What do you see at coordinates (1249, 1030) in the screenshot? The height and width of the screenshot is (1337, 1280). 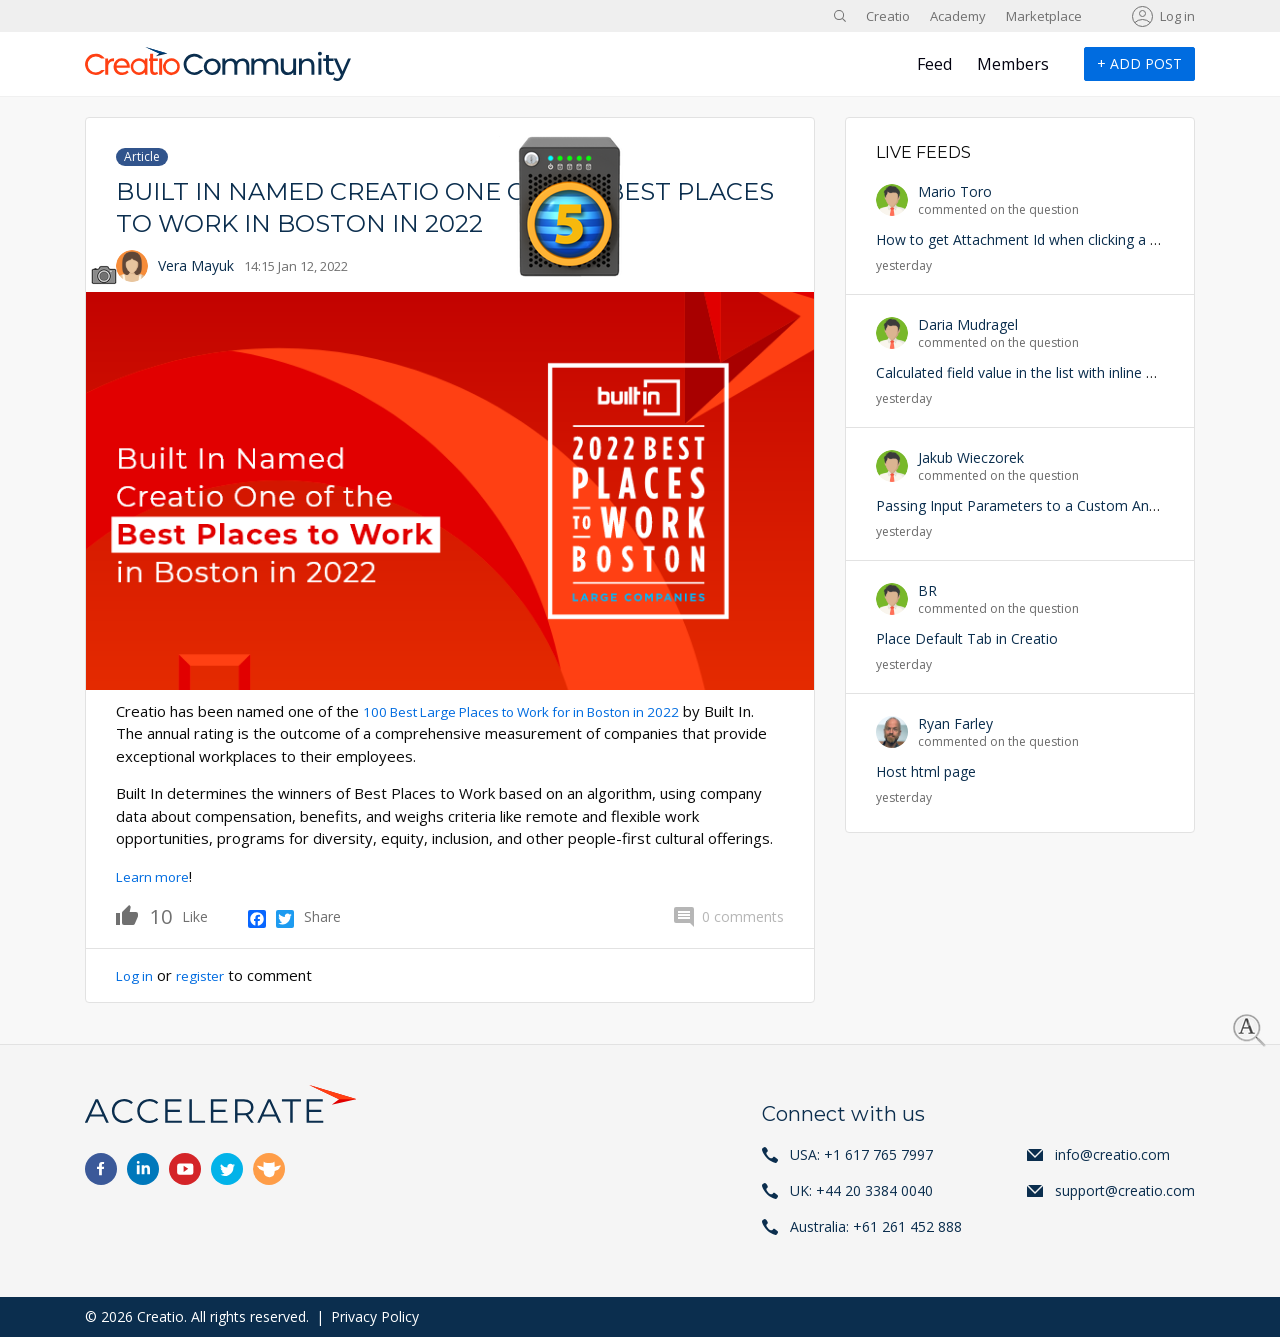 I see `search within emails or messages` at bounding box center [1249, 1030].